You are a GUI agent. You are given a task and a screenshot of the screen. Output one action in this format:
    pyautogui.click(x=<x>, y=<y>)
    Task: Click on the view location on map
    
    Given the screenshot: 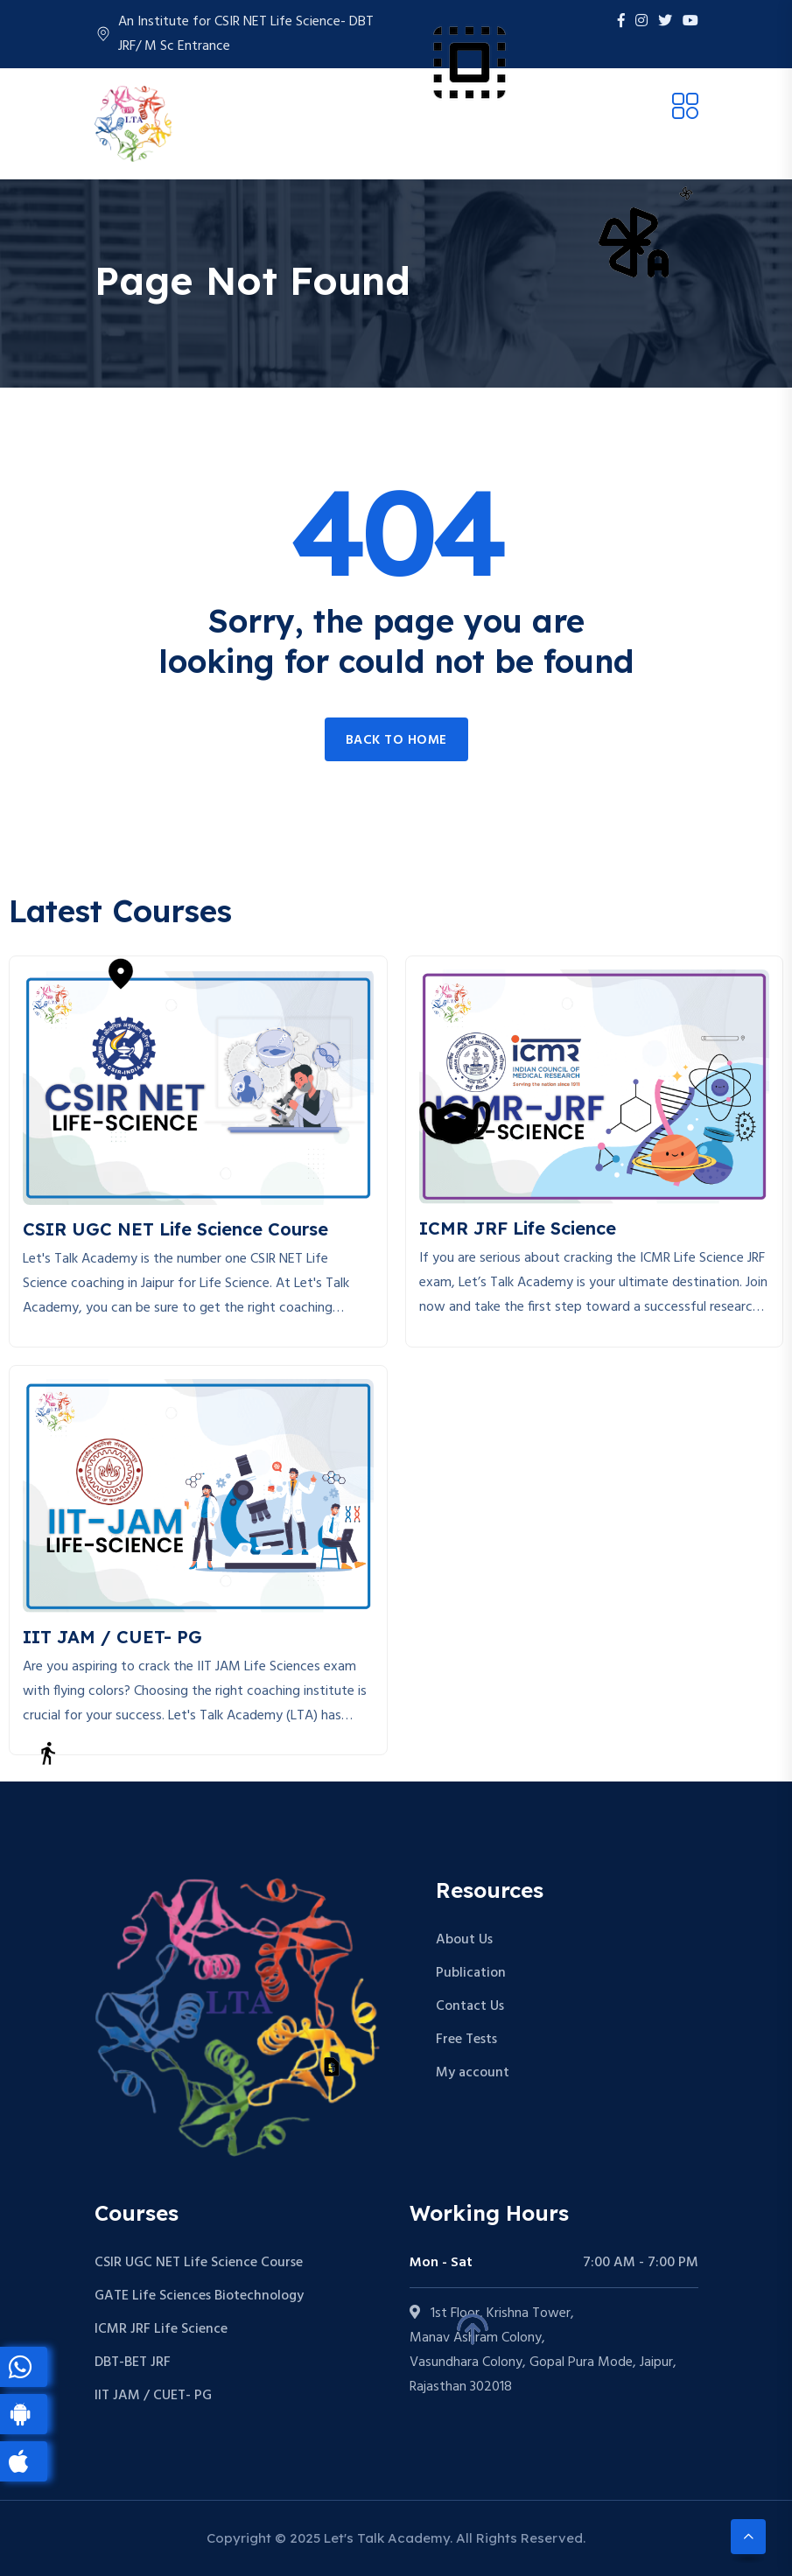 What is the action you would take?
    pyautogui.click(x=121, y=974)
    